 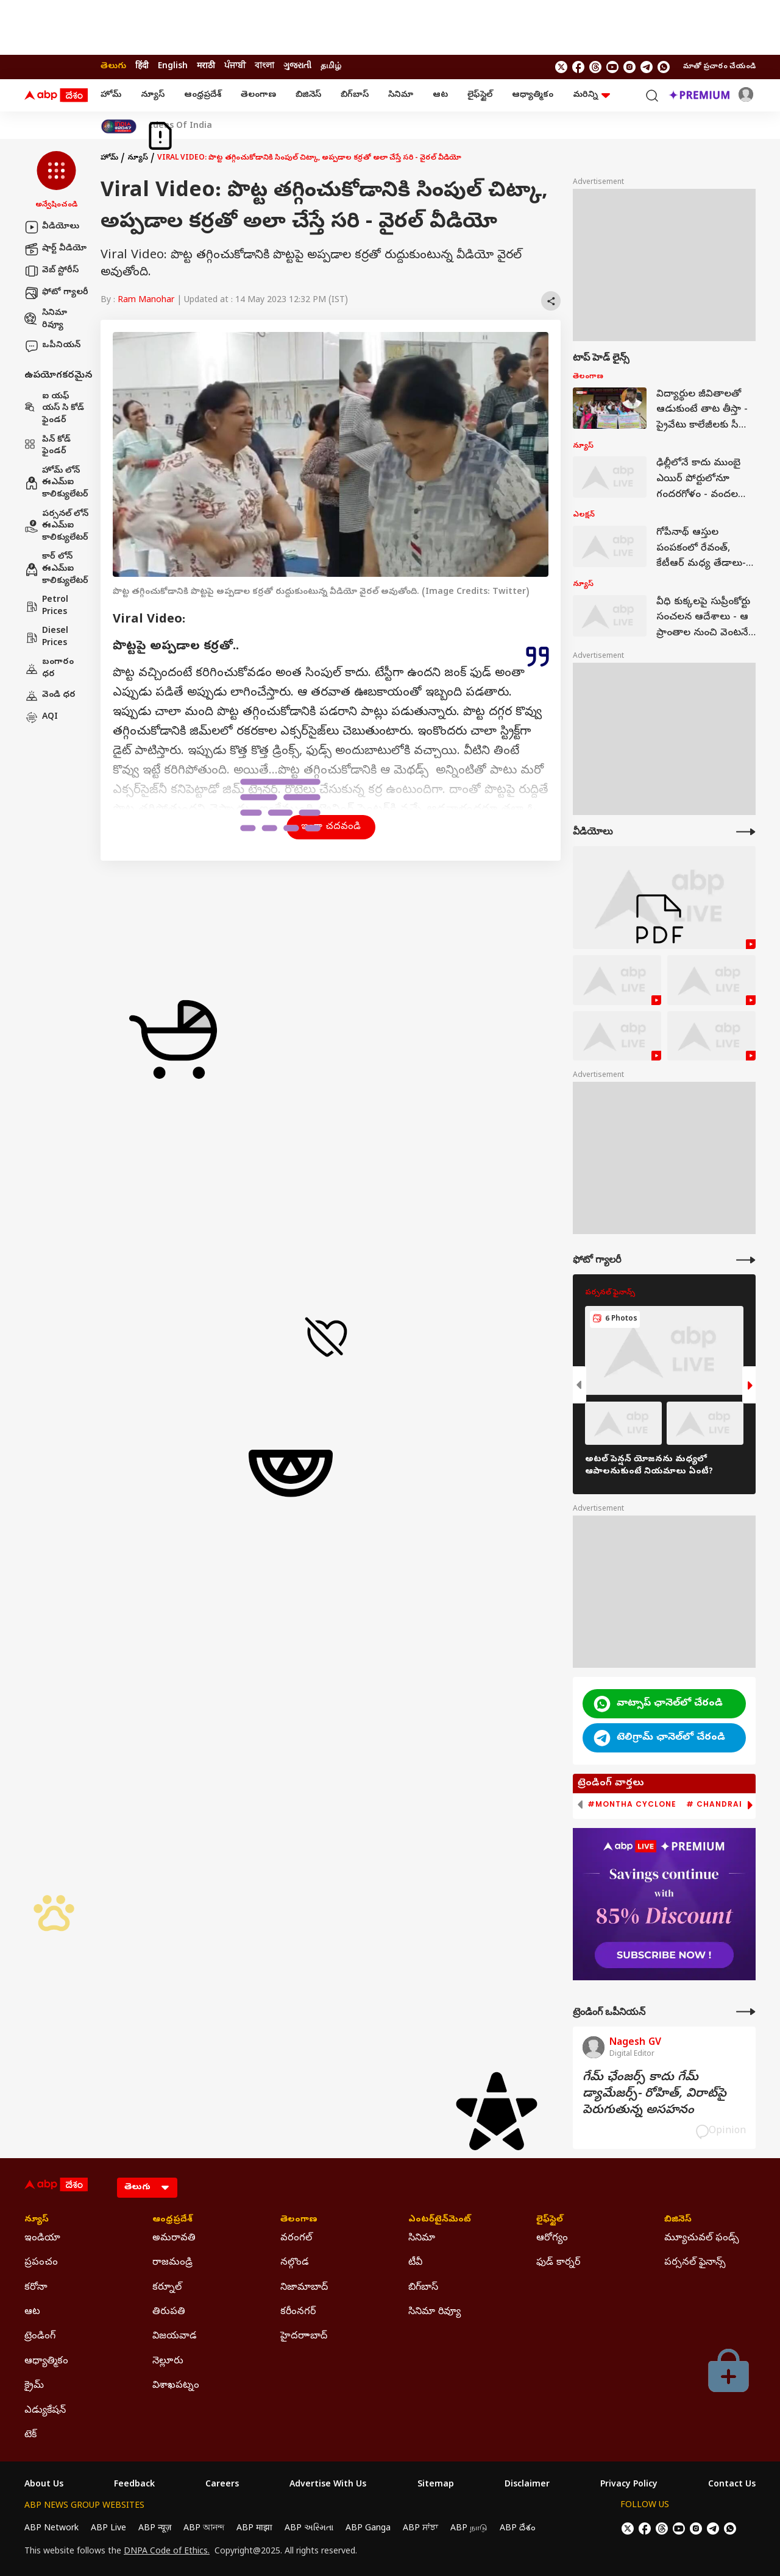 What do you see at coordinates (160, 136) in the screenshot?
I see `indicates a file with an error or issue` at bounding box center [160, 136].